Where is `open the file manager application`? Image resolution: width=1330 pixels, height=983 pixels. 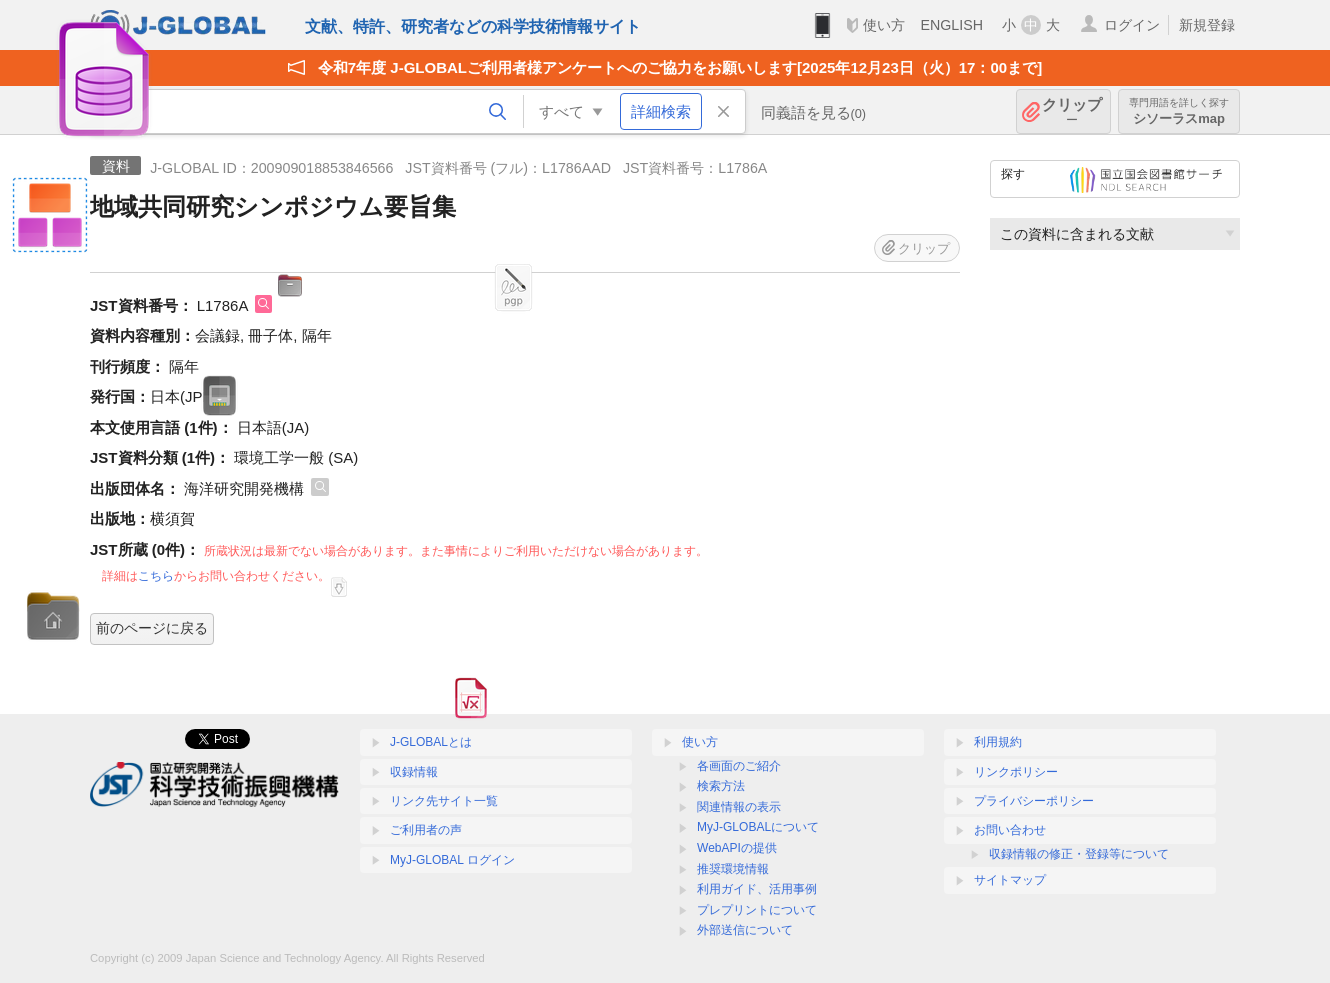
open the file manager application is located at coordinates (290, 285).